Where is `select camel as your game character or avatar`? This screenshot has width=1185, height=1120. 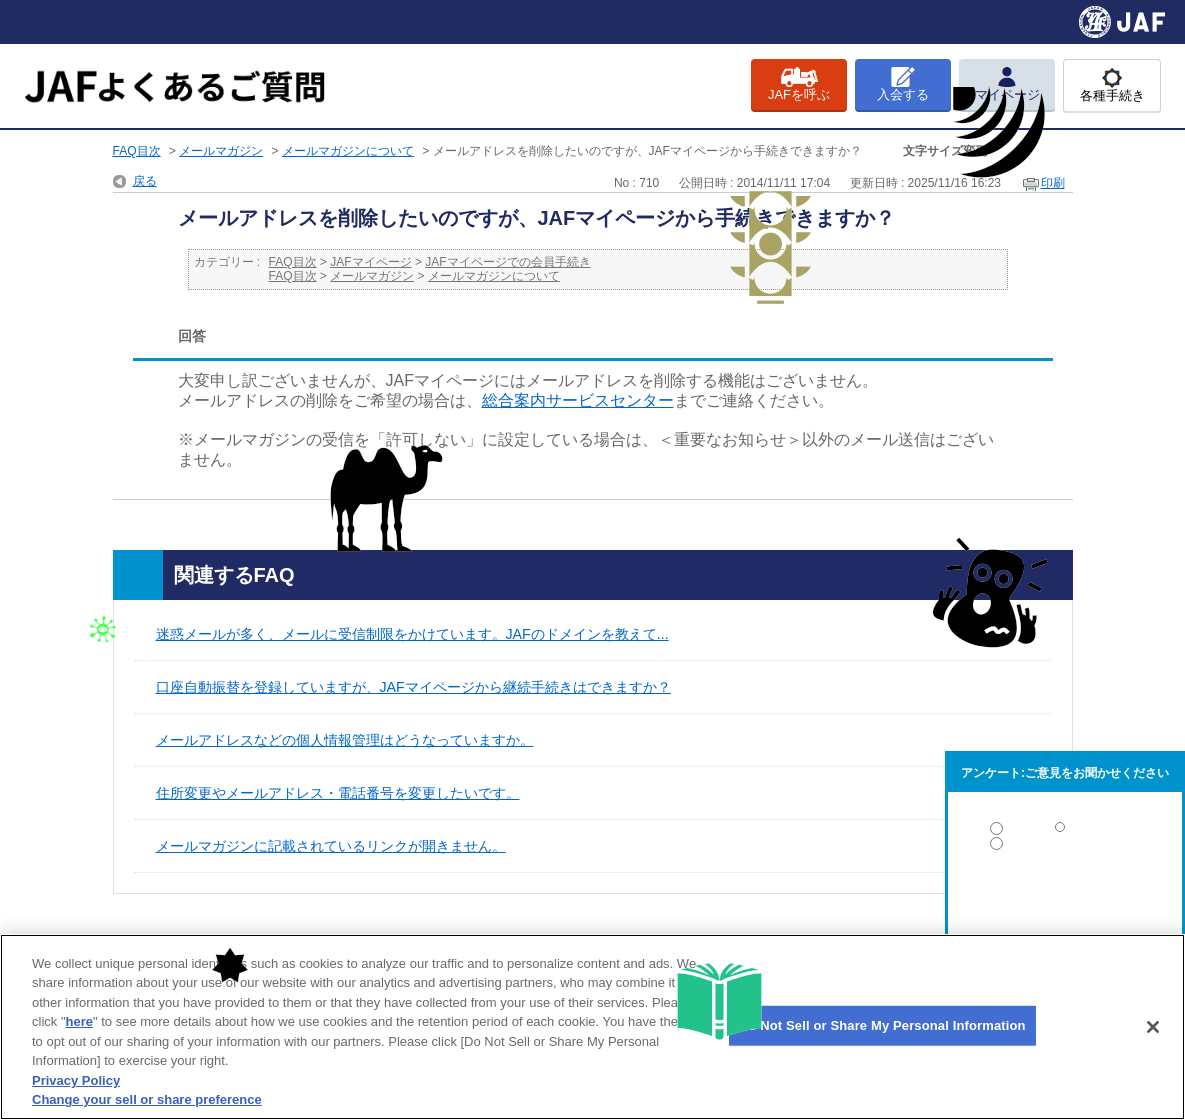
select camel as your game character or avatar is located at coordinates (386, 498).